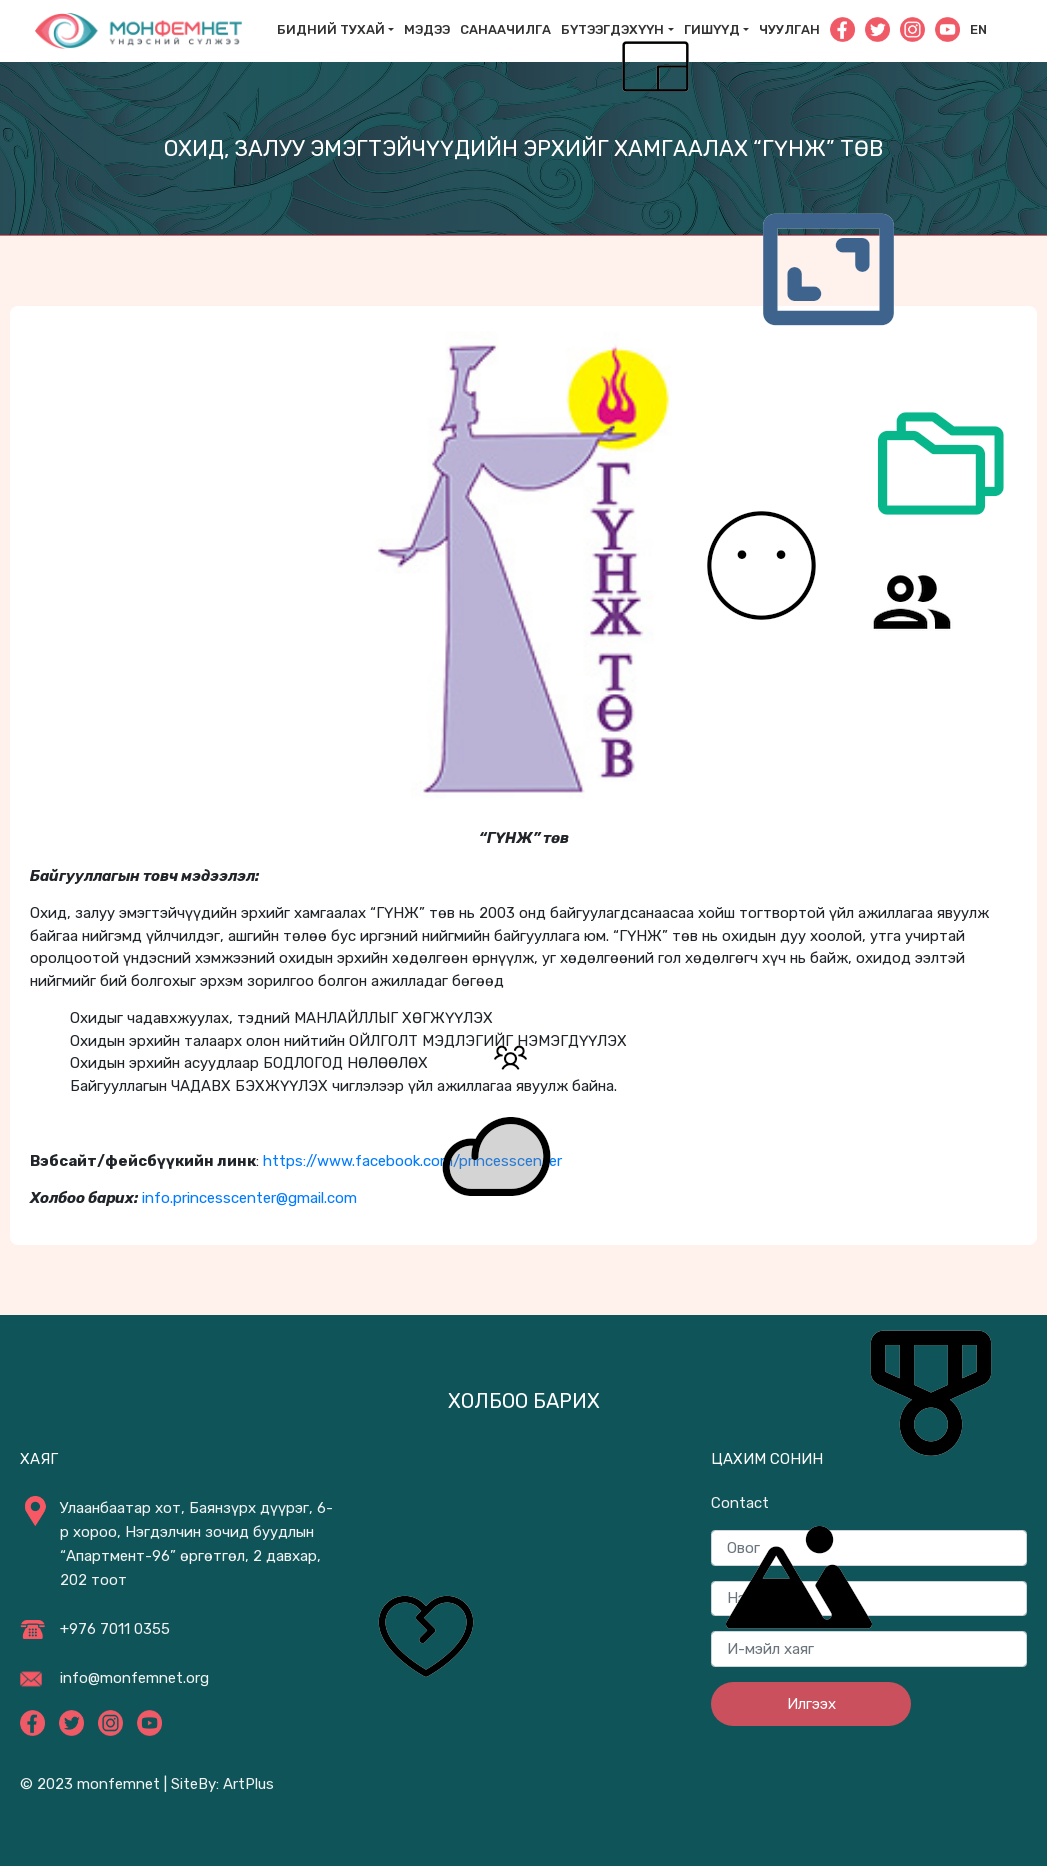 Image resolution: width=1047 pixels, height=1866 pixels. What do you see at coordinates (938, 463) in the screenshot?
I see `browse all folders` at bounding box center [938, 463].